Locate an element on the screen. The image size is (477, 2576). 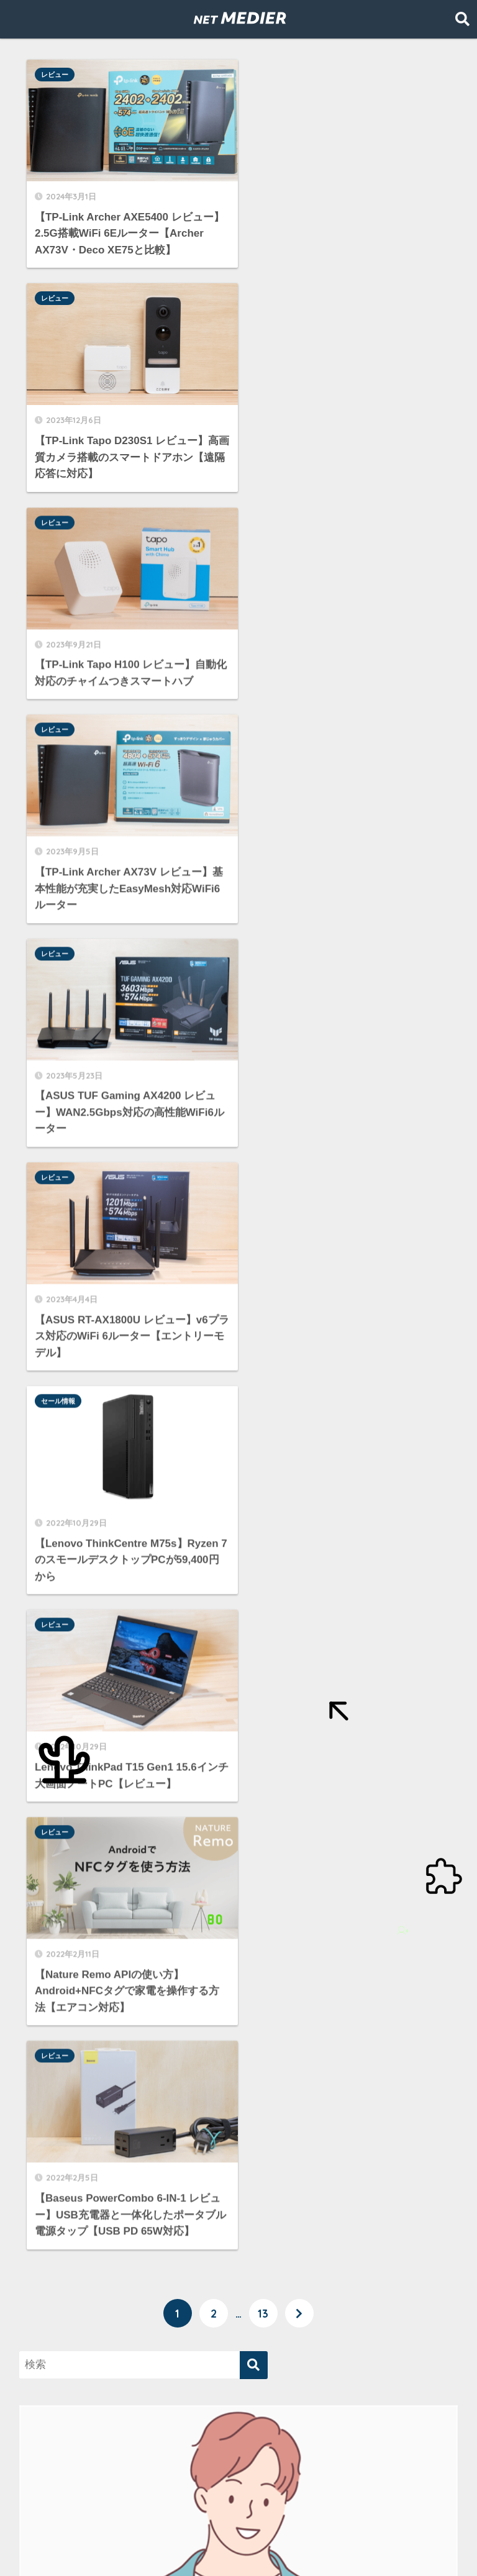
access user settings is located at coordinates (402, 1931).